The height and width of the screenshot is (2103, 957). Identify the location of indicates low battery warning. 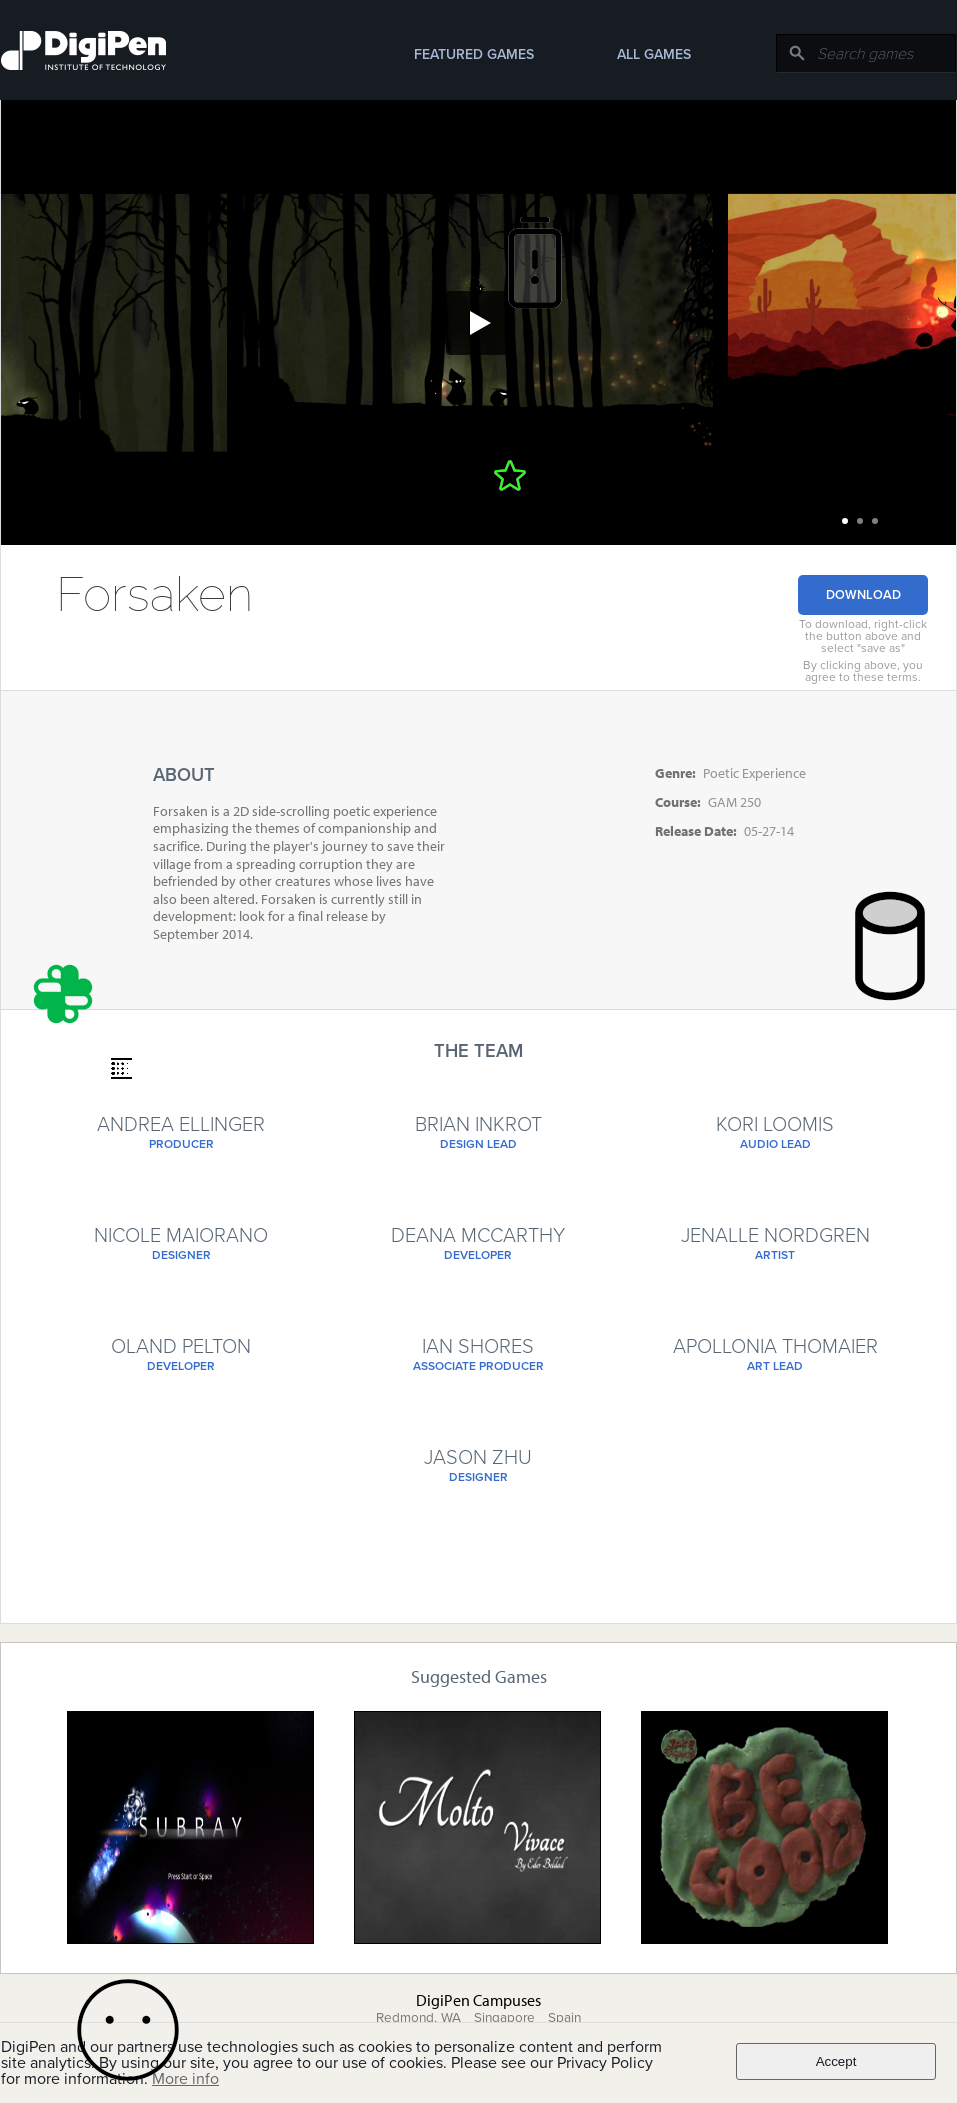
(535, 264).